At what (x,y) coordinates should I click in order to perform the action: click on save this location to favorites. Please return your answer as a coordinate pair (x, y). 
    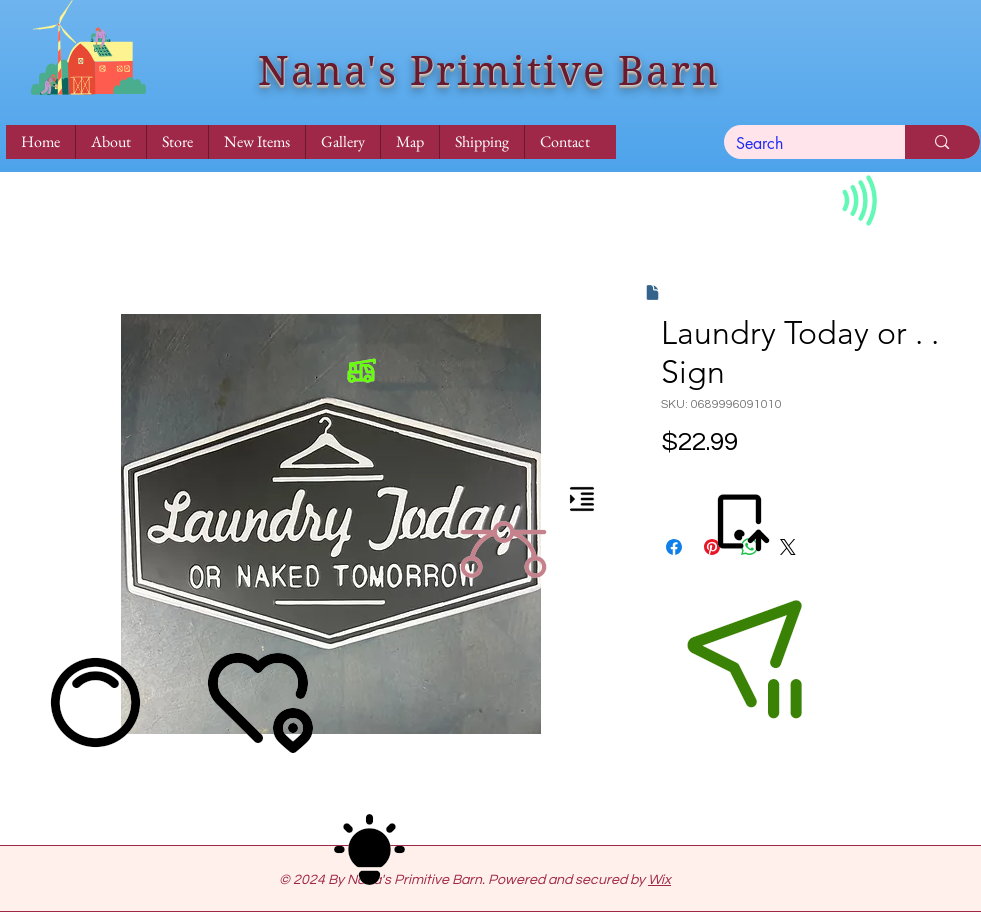
    Looking at the image, I should click on (258, 698).